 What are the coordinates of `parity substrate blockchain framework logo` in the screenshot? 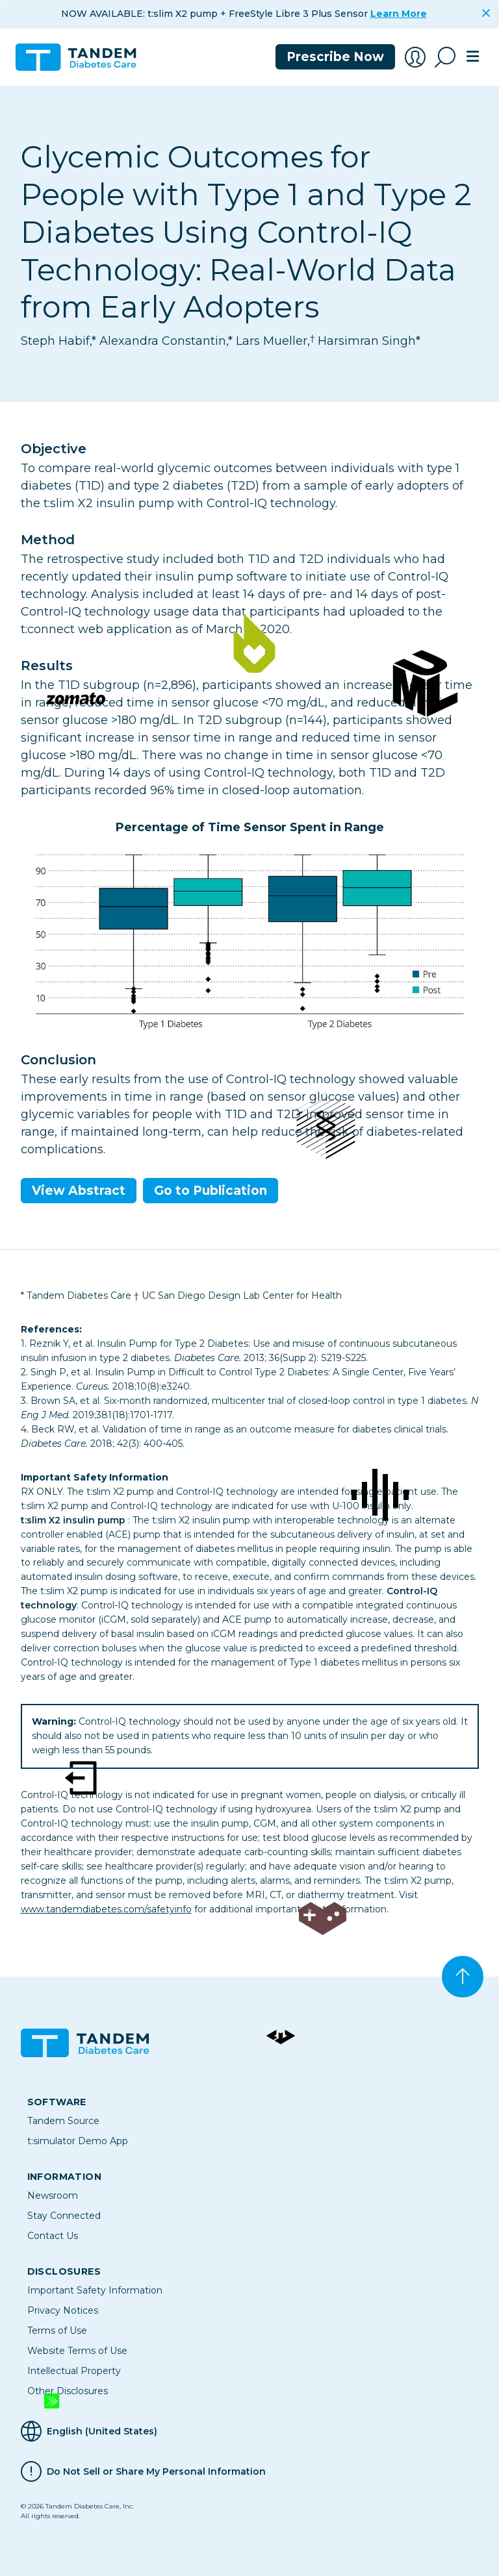 It's located at (326, 1125).